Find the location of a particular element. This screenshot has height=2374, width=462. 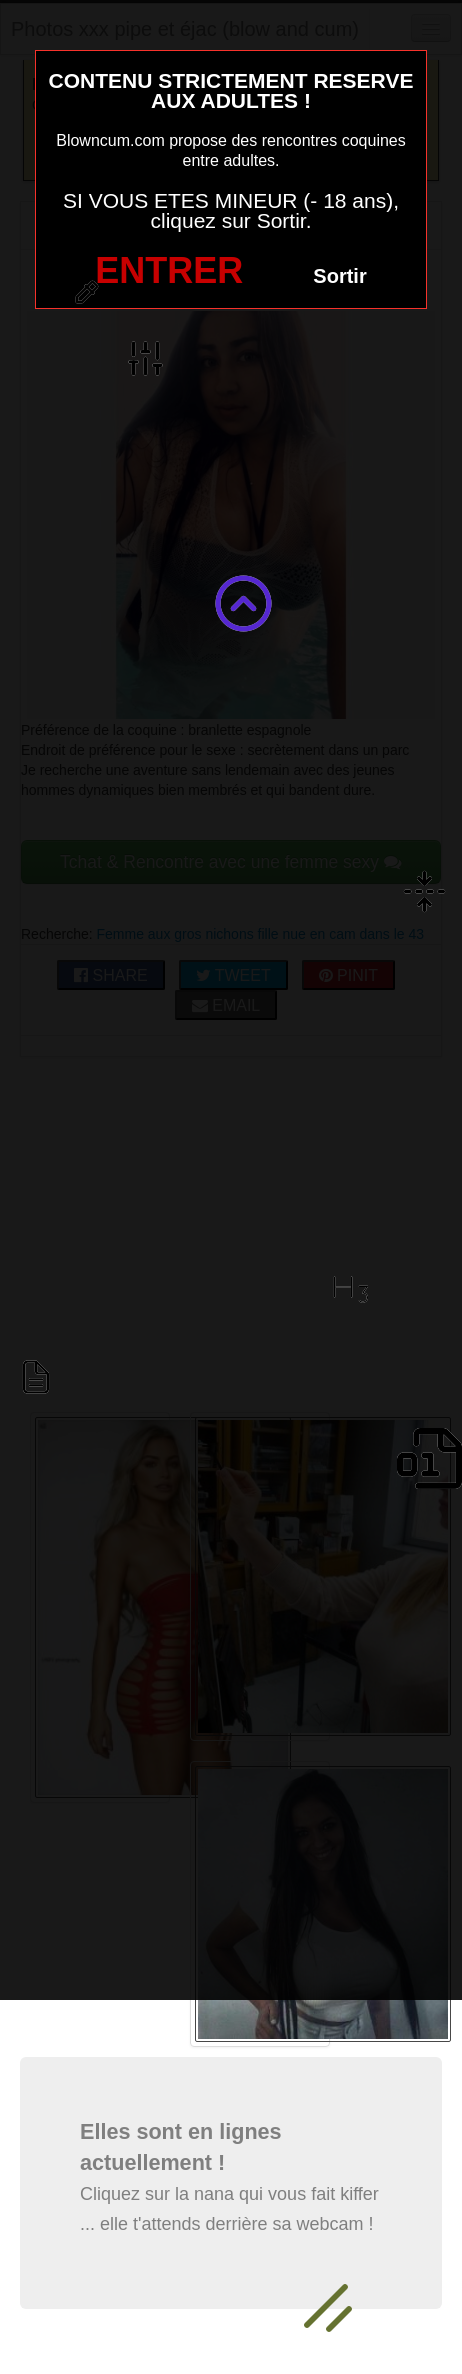

adjust settings or preferences is located at coordinates (145, 358).